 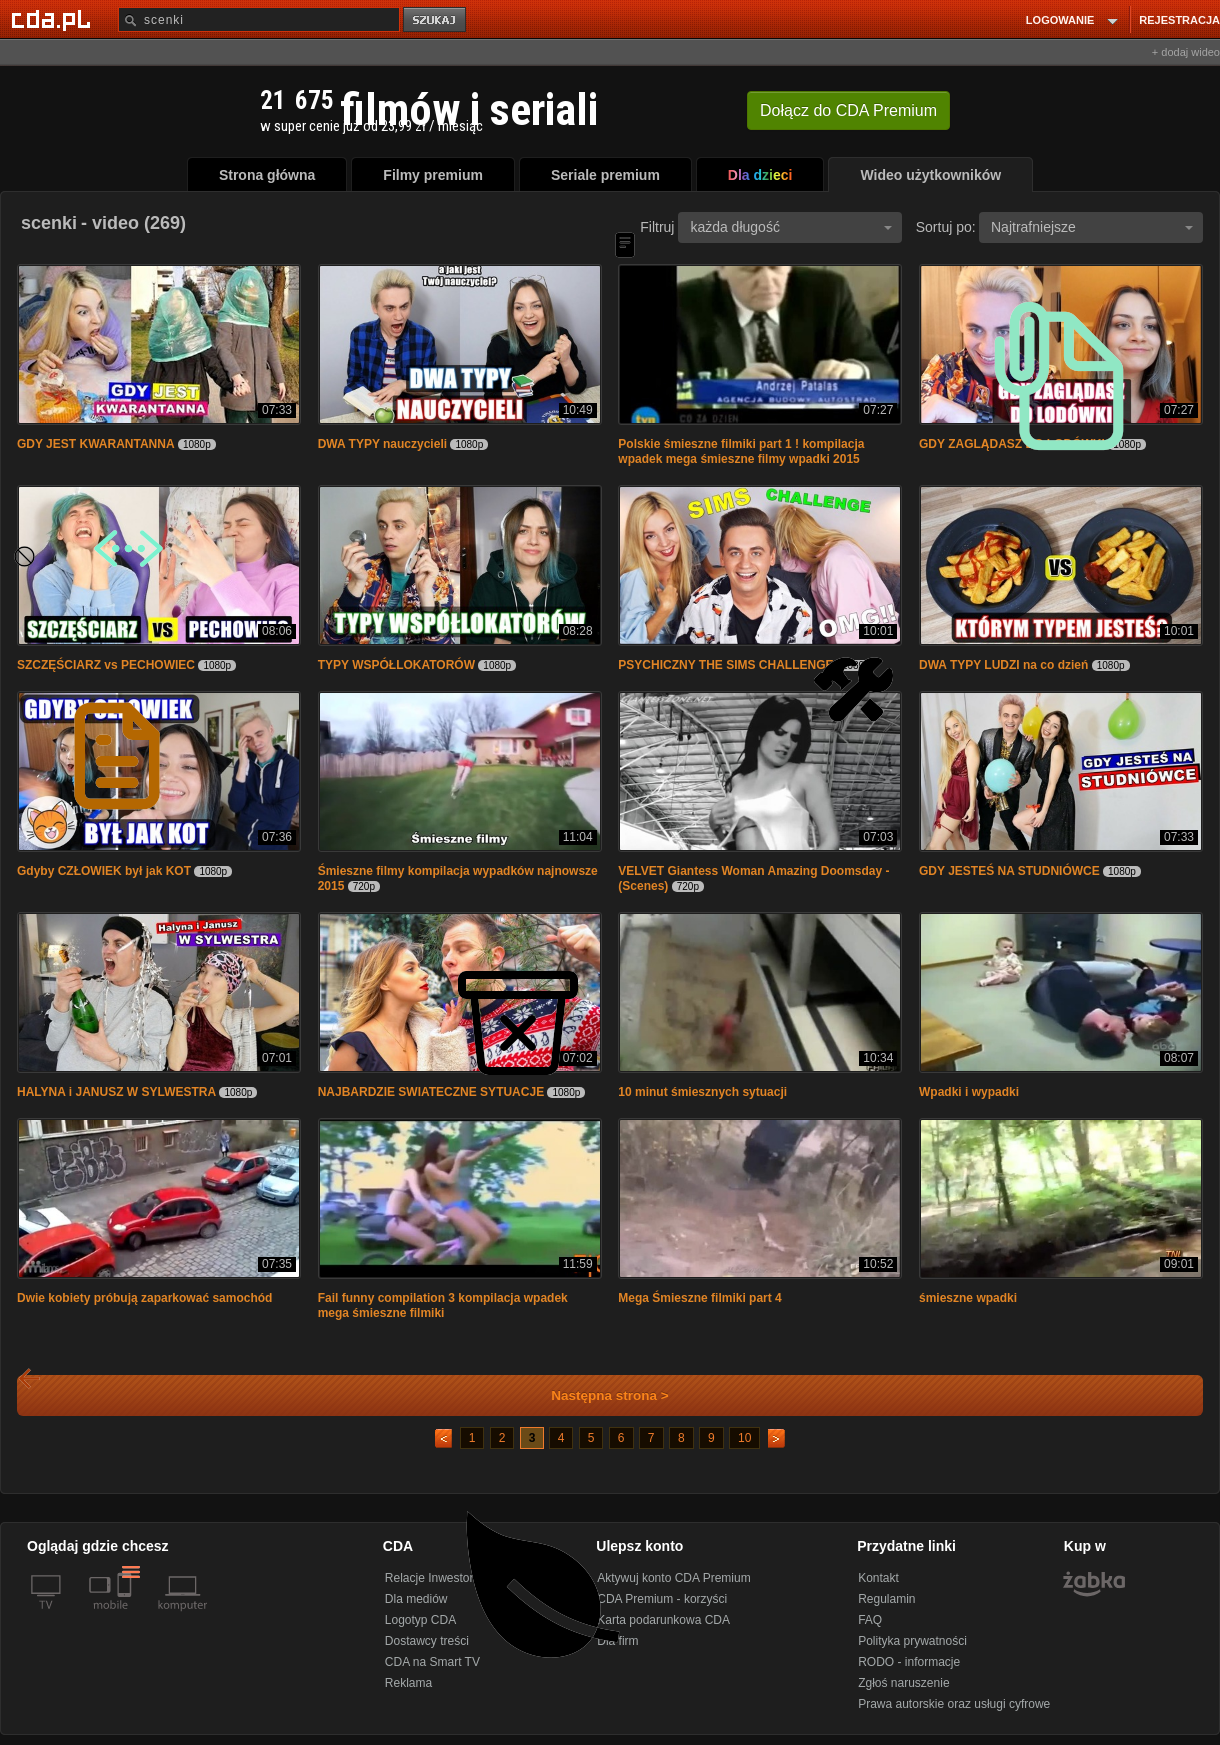 What do you see at coordinates (542, 1587) in the screenshot?
I see `indicates eco-friendly or sustainable option` at bounding box center [542, 1587].